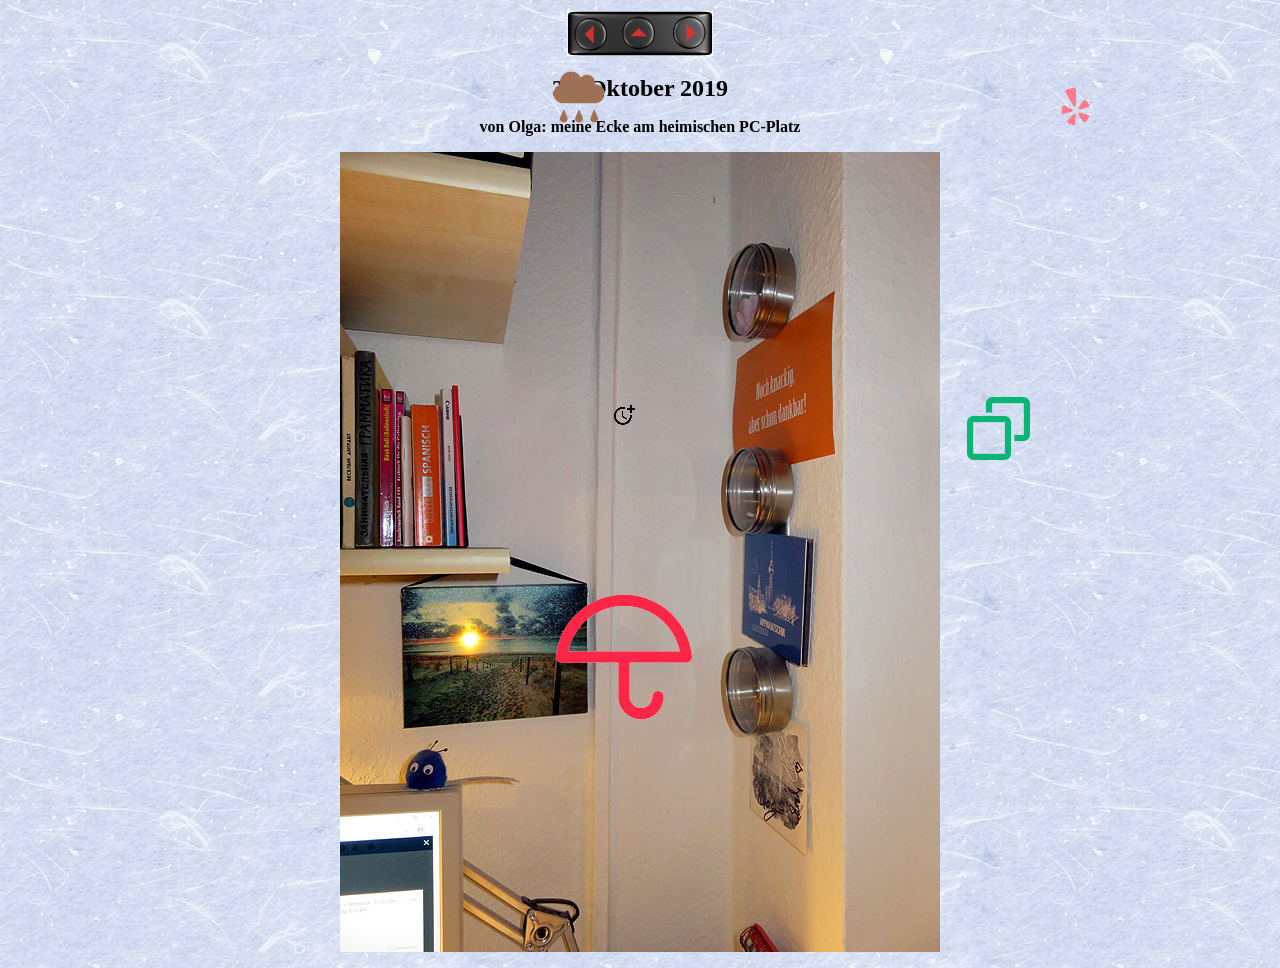 This screenshot has height=968, width=1280. I want to click on view weather protection or rain forecast, so click(624, 657).